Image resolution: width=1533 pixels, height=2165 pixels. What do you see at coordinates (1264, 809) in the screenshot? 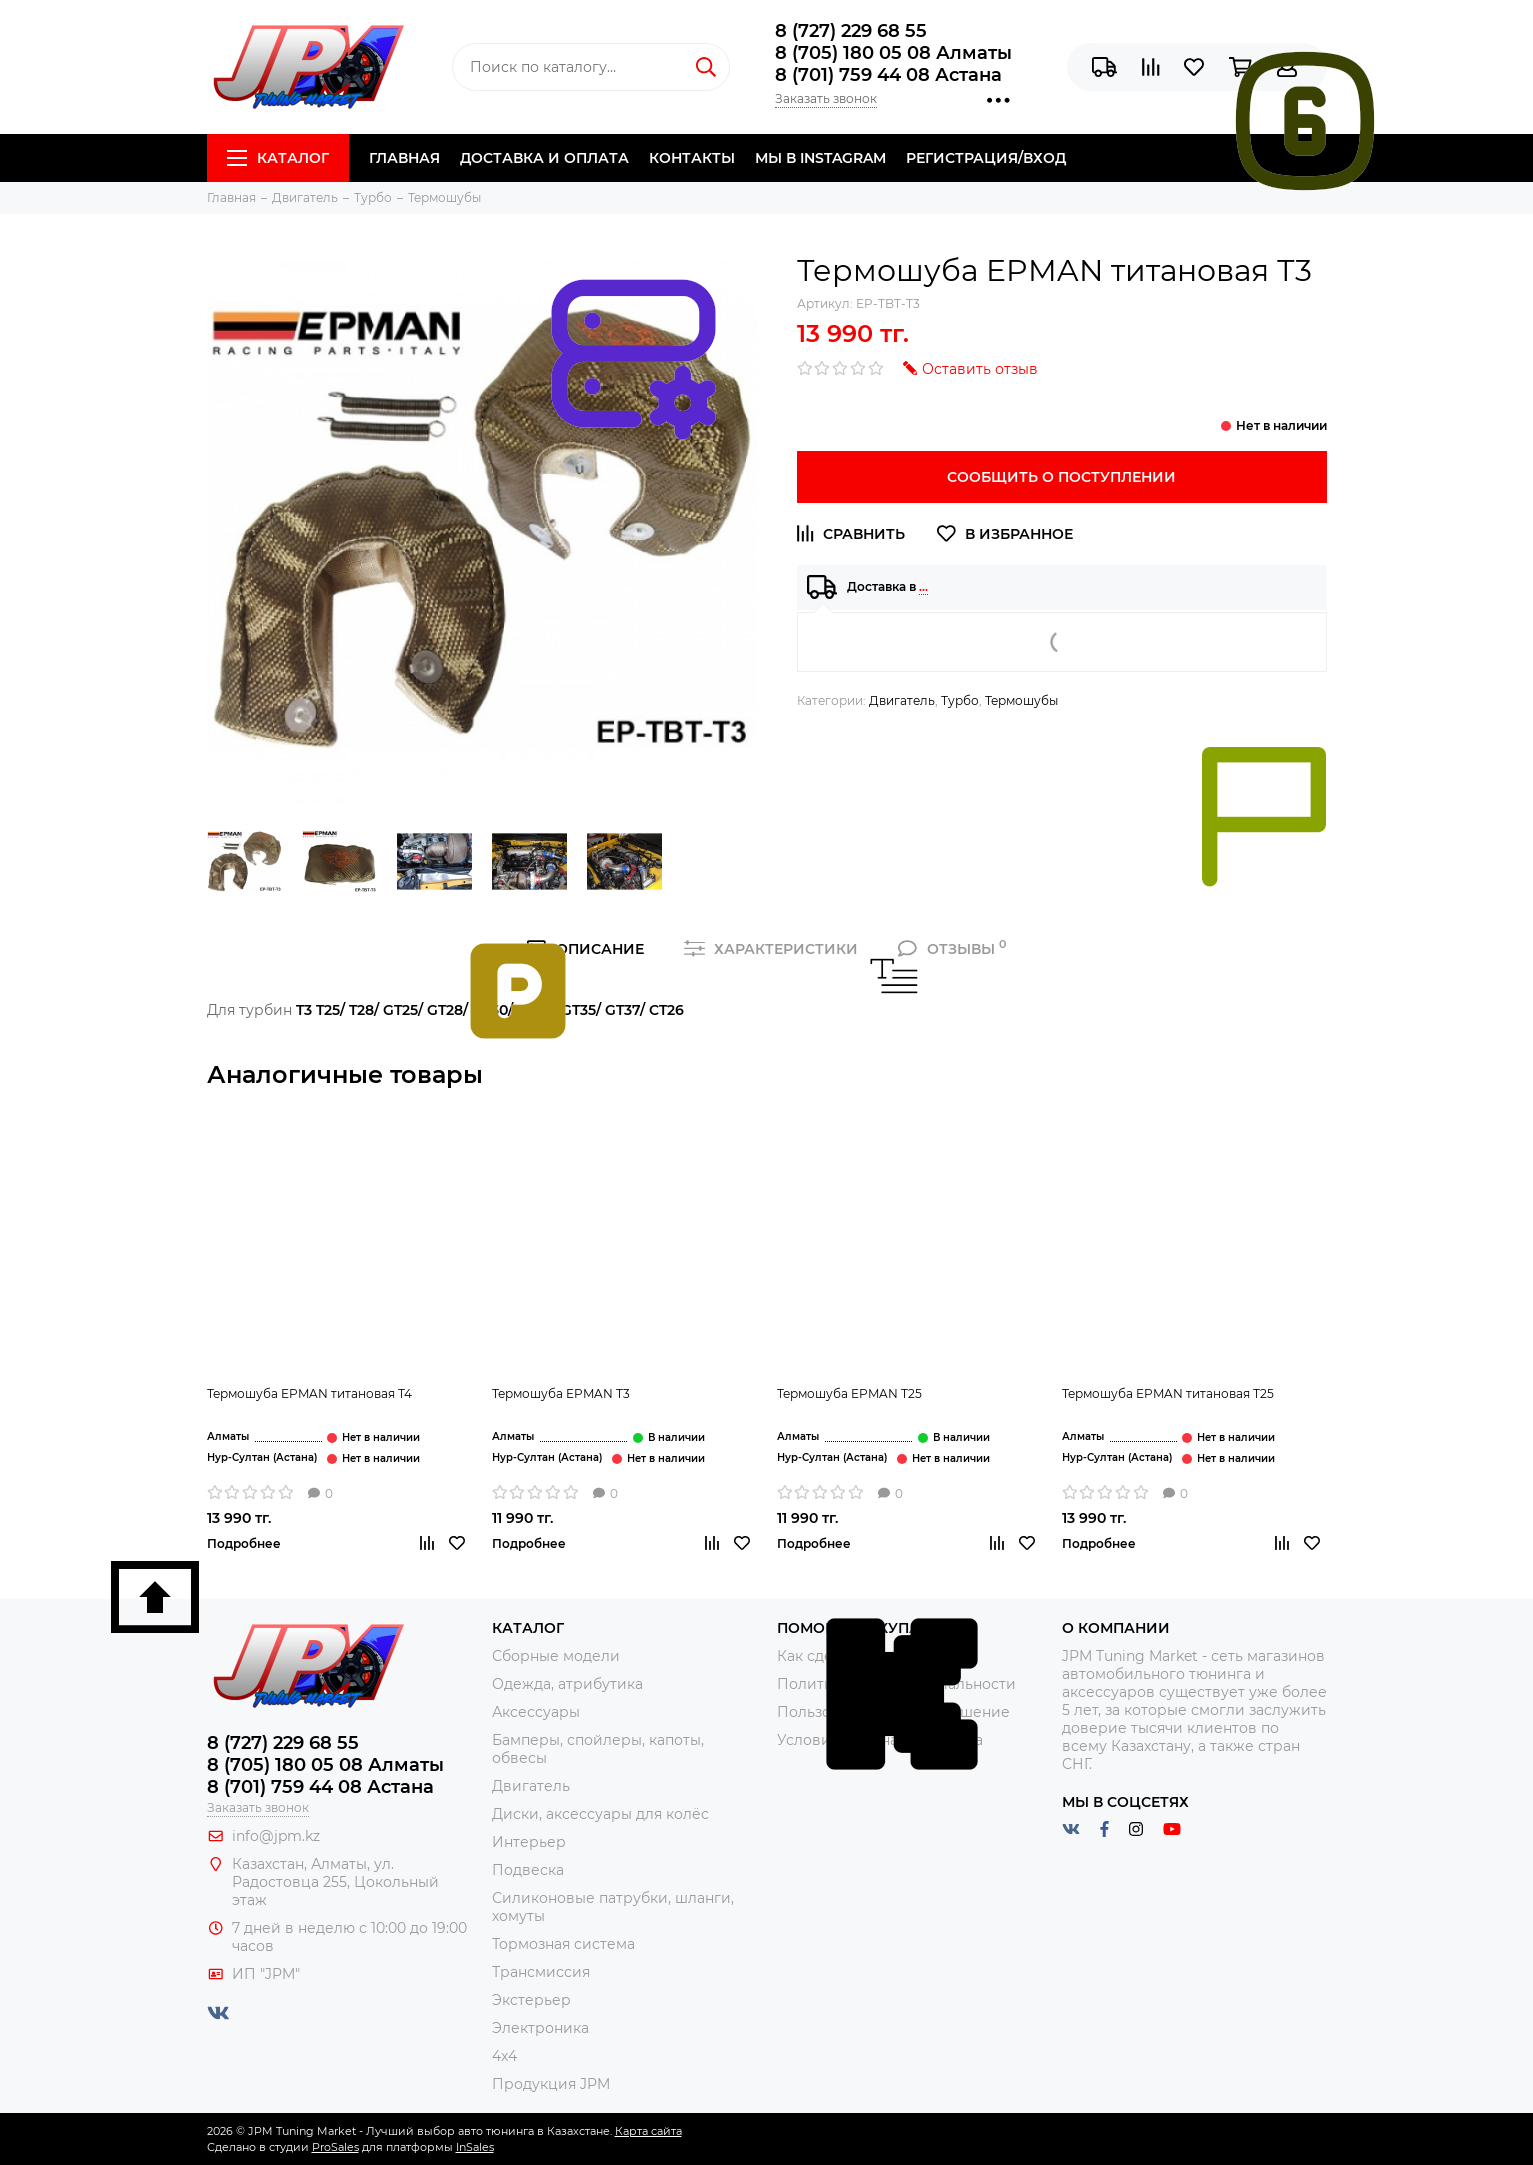
I see `flag an item for review` at bounding box center [1264, 809].